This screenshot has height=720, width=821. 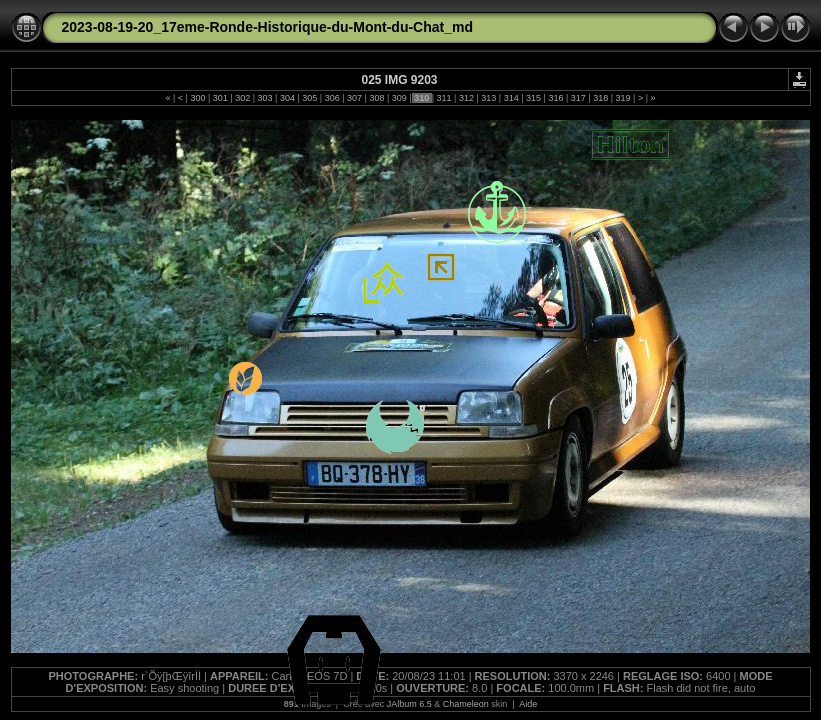 What do you see at coordinates (245, 378) in the screenshot?
I see `rye package manager logo` at bounding box center [245, 378].